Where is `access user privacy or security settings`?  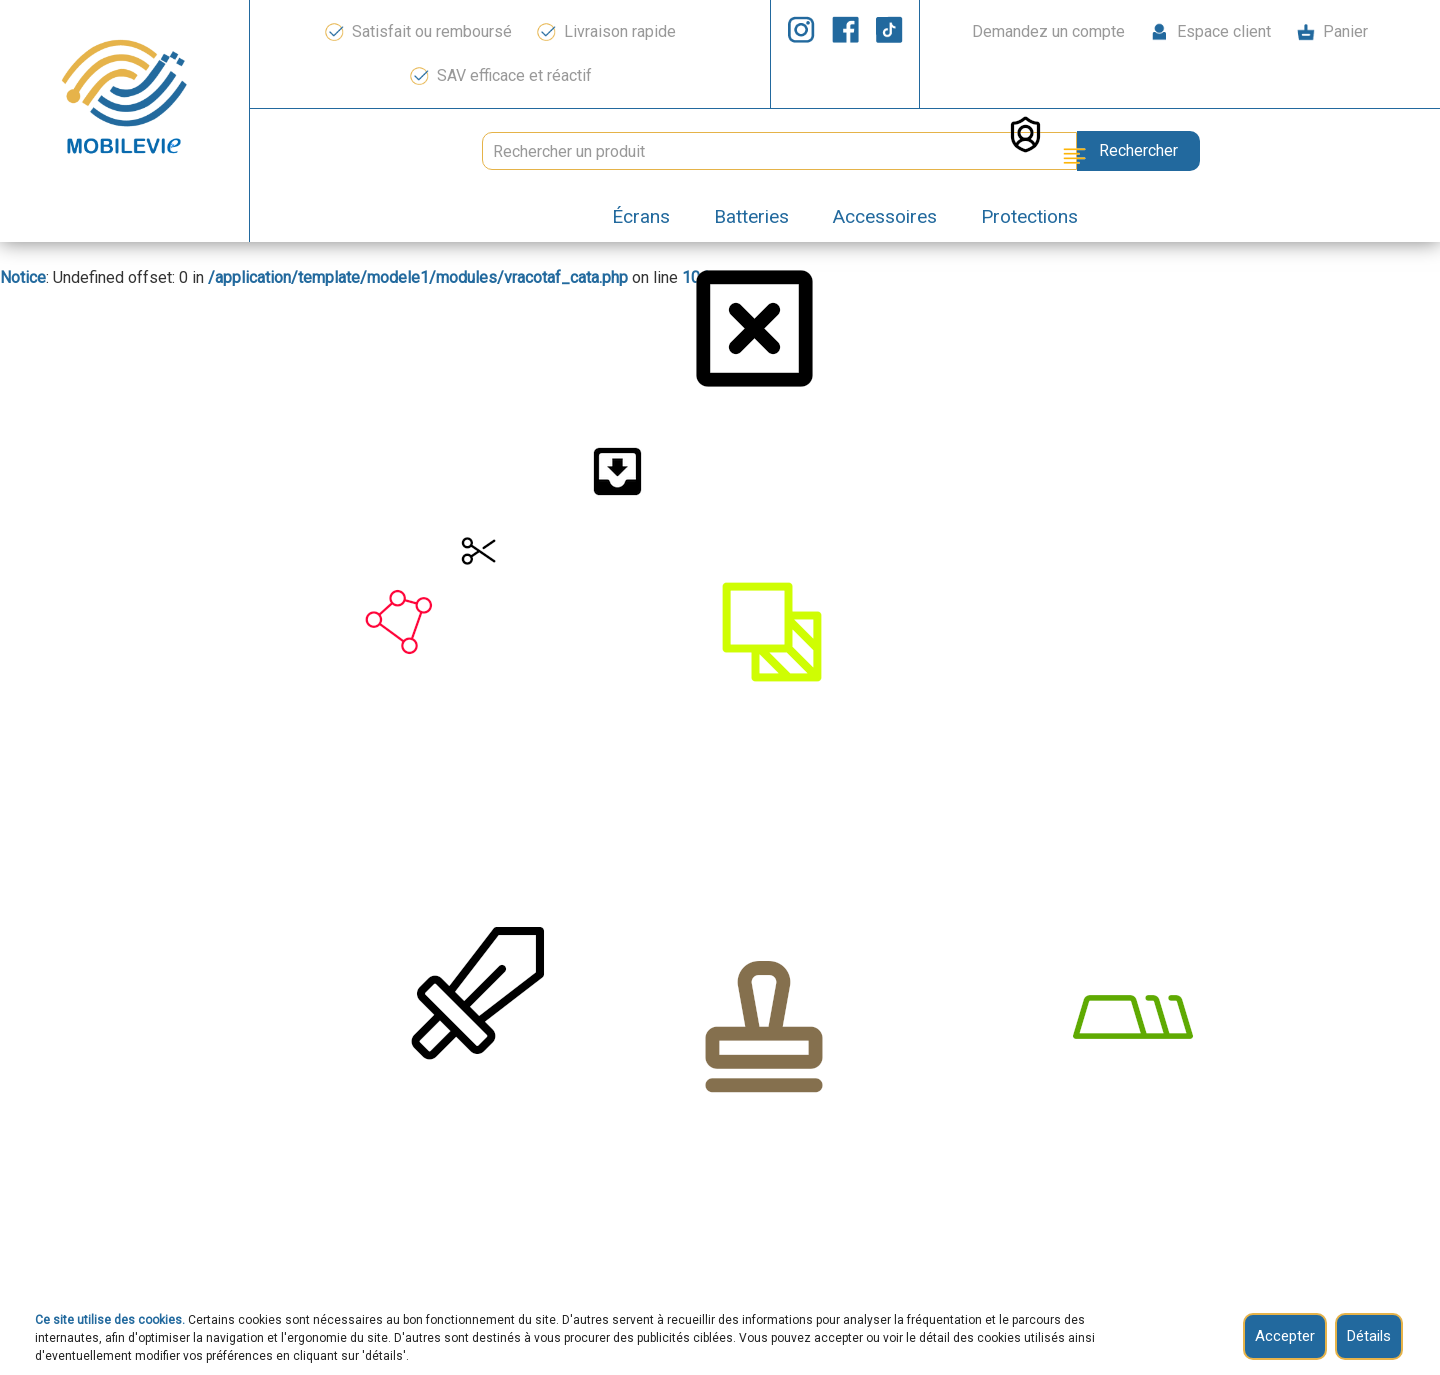 access user privacy or security settings is located at coordinates (1025, 134).